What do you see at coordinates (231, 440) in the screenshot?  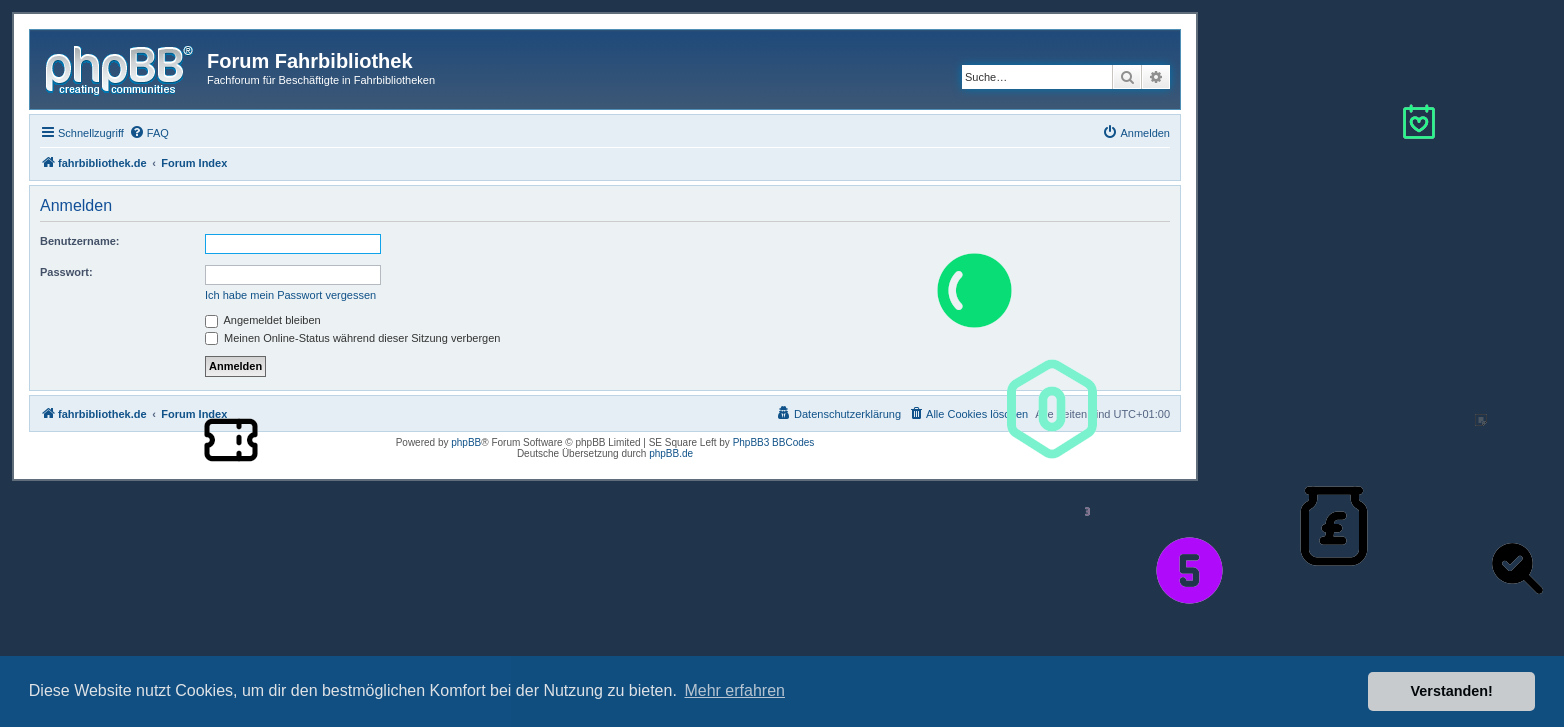 I see `view your tickets or passes` at bounding box center [231, 440].